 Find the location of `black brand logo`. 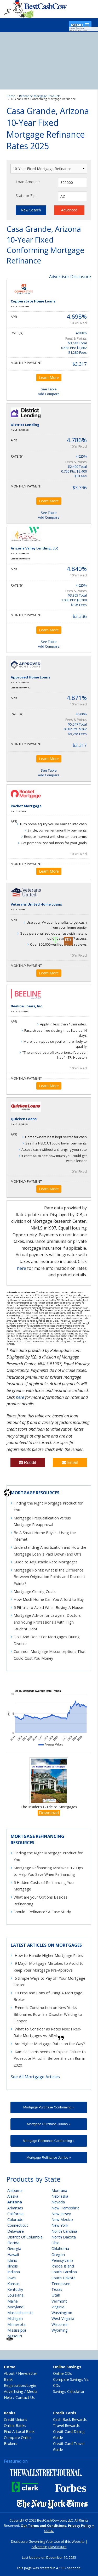

black brand logo is located at coordinates (10, 2339).